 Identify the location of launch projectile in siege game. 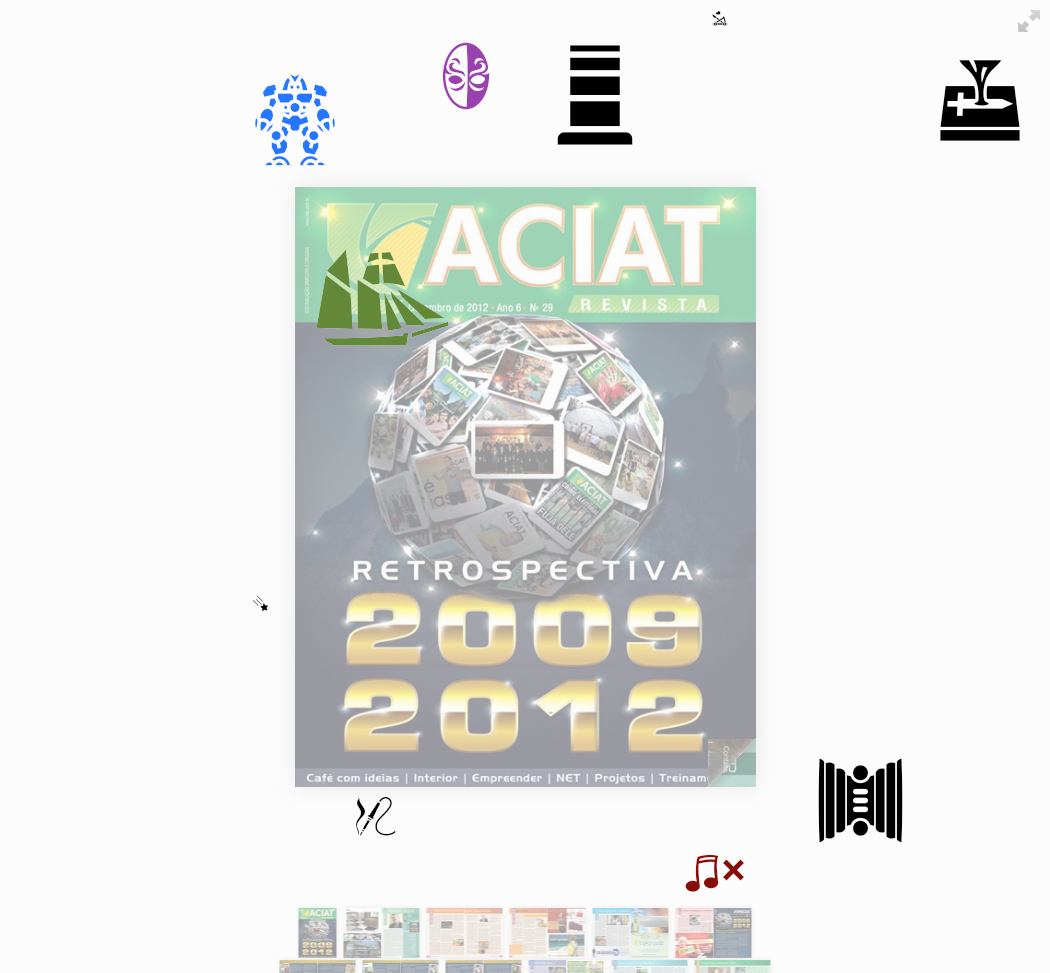
(720, 18).